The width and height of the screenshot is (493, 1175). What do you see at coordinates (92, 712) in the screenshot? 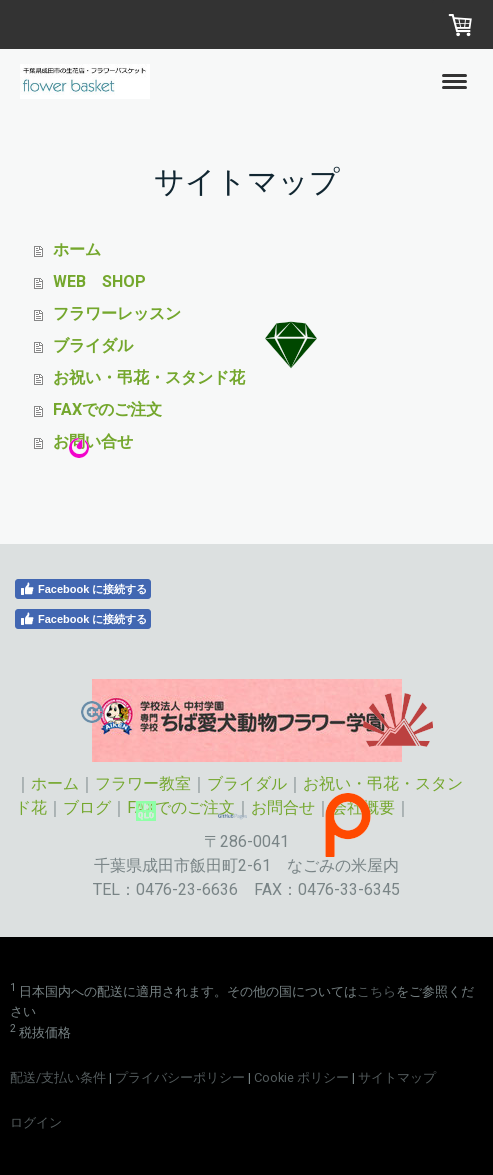
I see `c++ builder IDE logo` at bounding box center [92, 712].